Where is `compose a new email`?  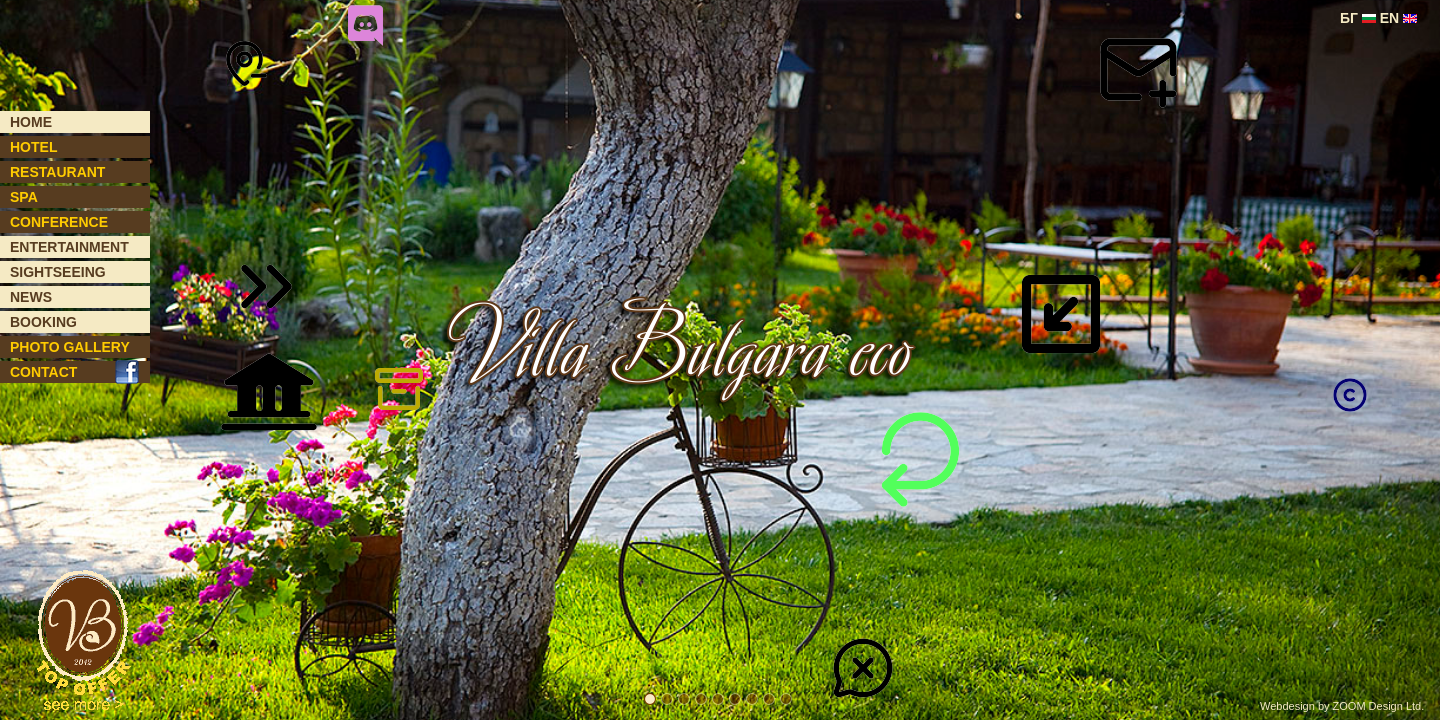
compose a new email is located at coordinates (1138, 69).